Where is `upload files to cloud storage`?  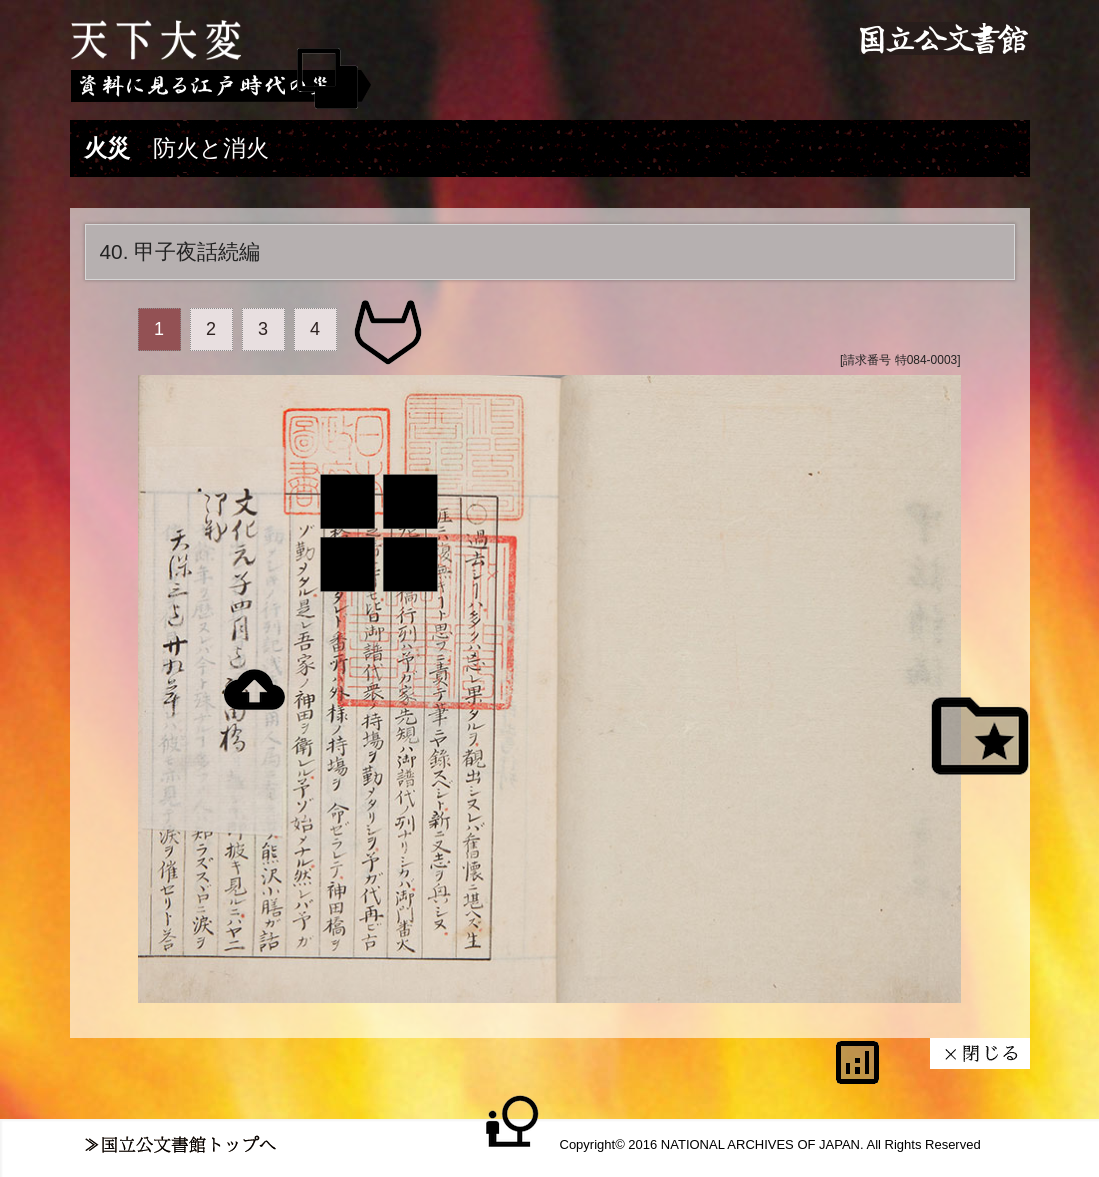
upload files to cloud storage is located at coordinates (254, 689).